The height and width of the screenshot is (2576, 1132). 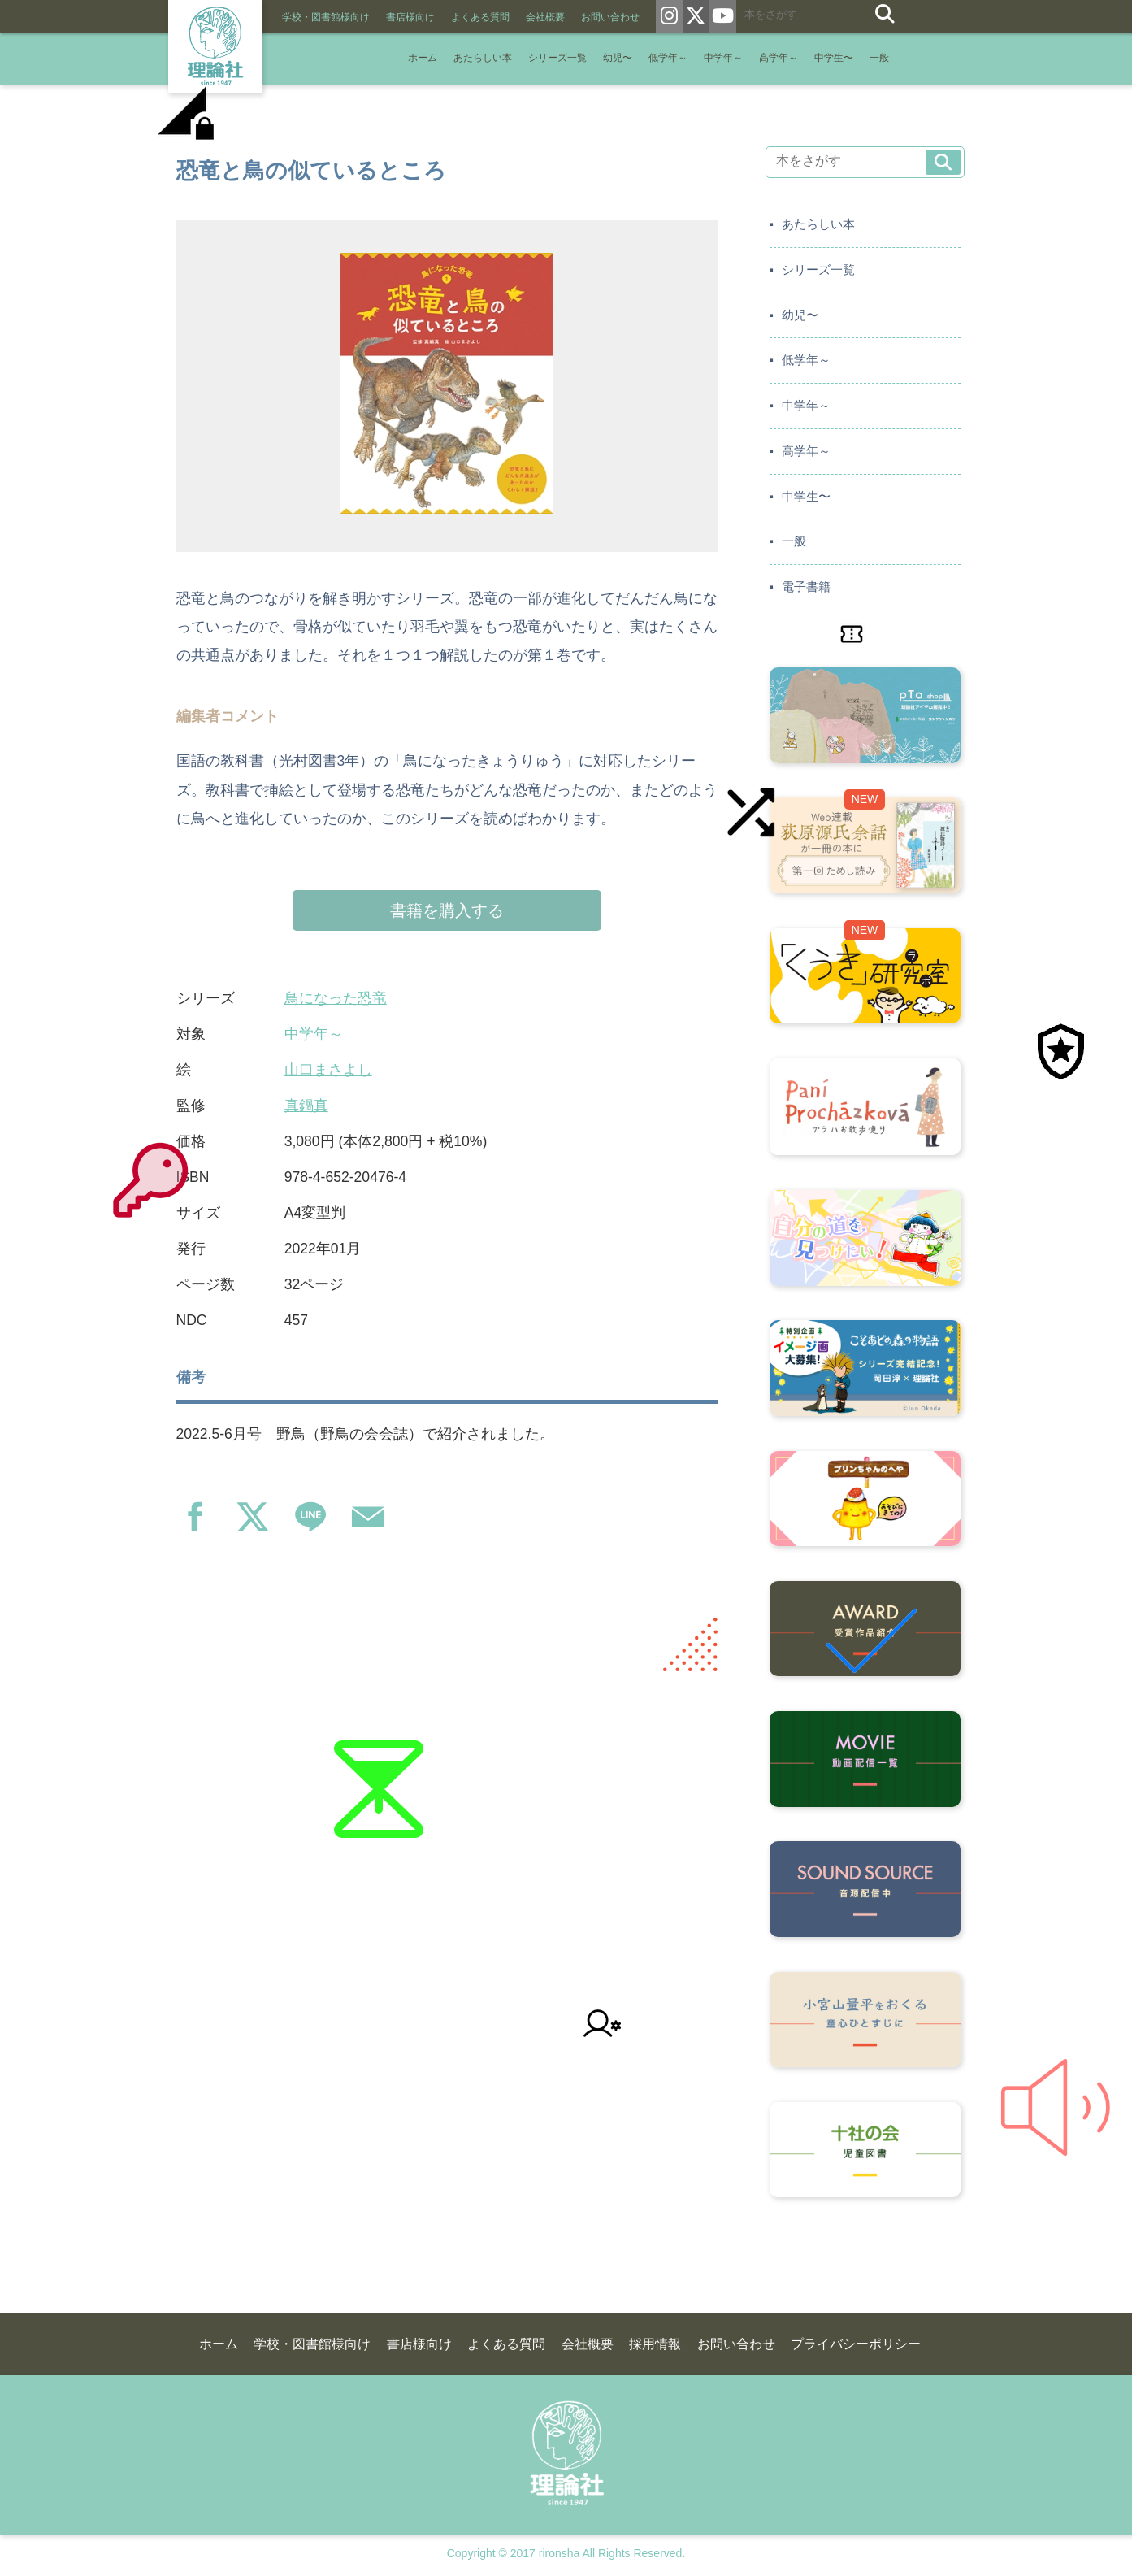 What do you see at coordinates (852, 634) in the screenshot?
I see `view your tickets or passes` at bounding box center [852, 634].